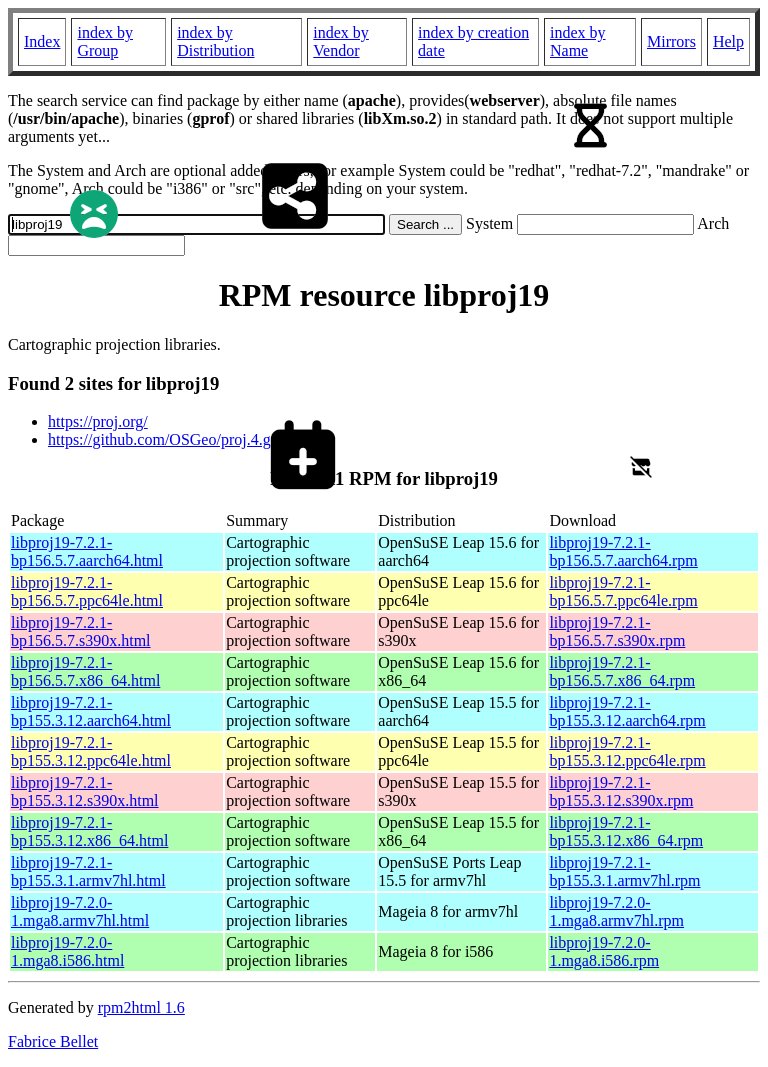 This screenshot has height=1067, width=768. What do you see at coordinates (590, 125) in the screenshot?
I see `indicates loading or processing in progress` at bounding box center [590, 125].